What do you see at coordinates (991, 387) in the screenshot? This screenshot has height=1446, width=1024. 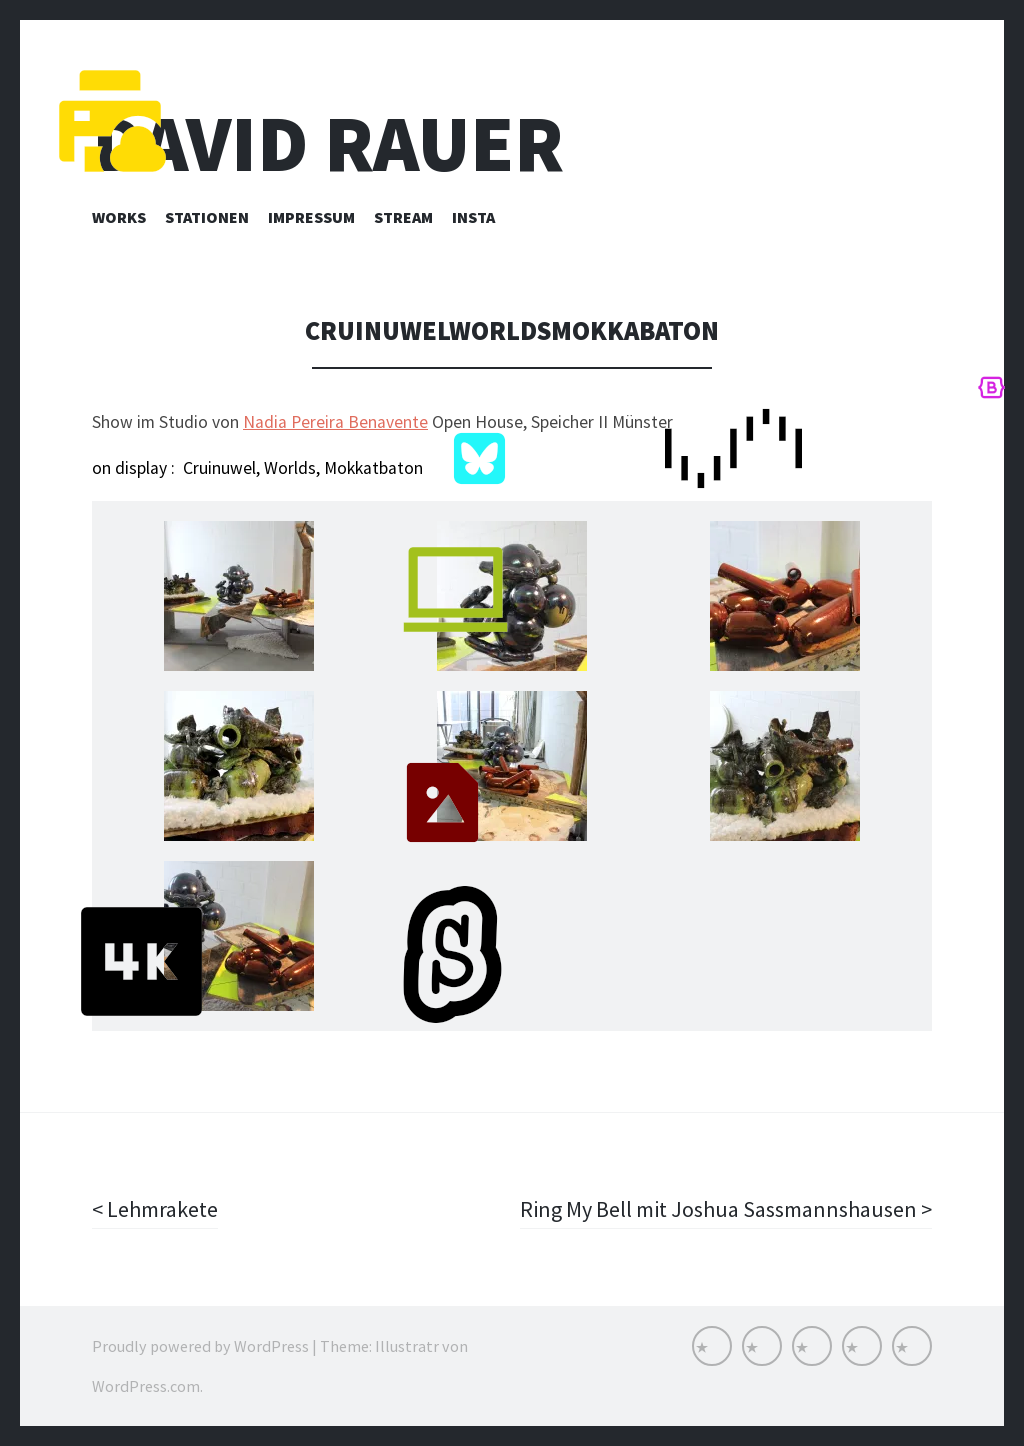 I see `bootstrap framework logo` at bounding box center [991, 387].